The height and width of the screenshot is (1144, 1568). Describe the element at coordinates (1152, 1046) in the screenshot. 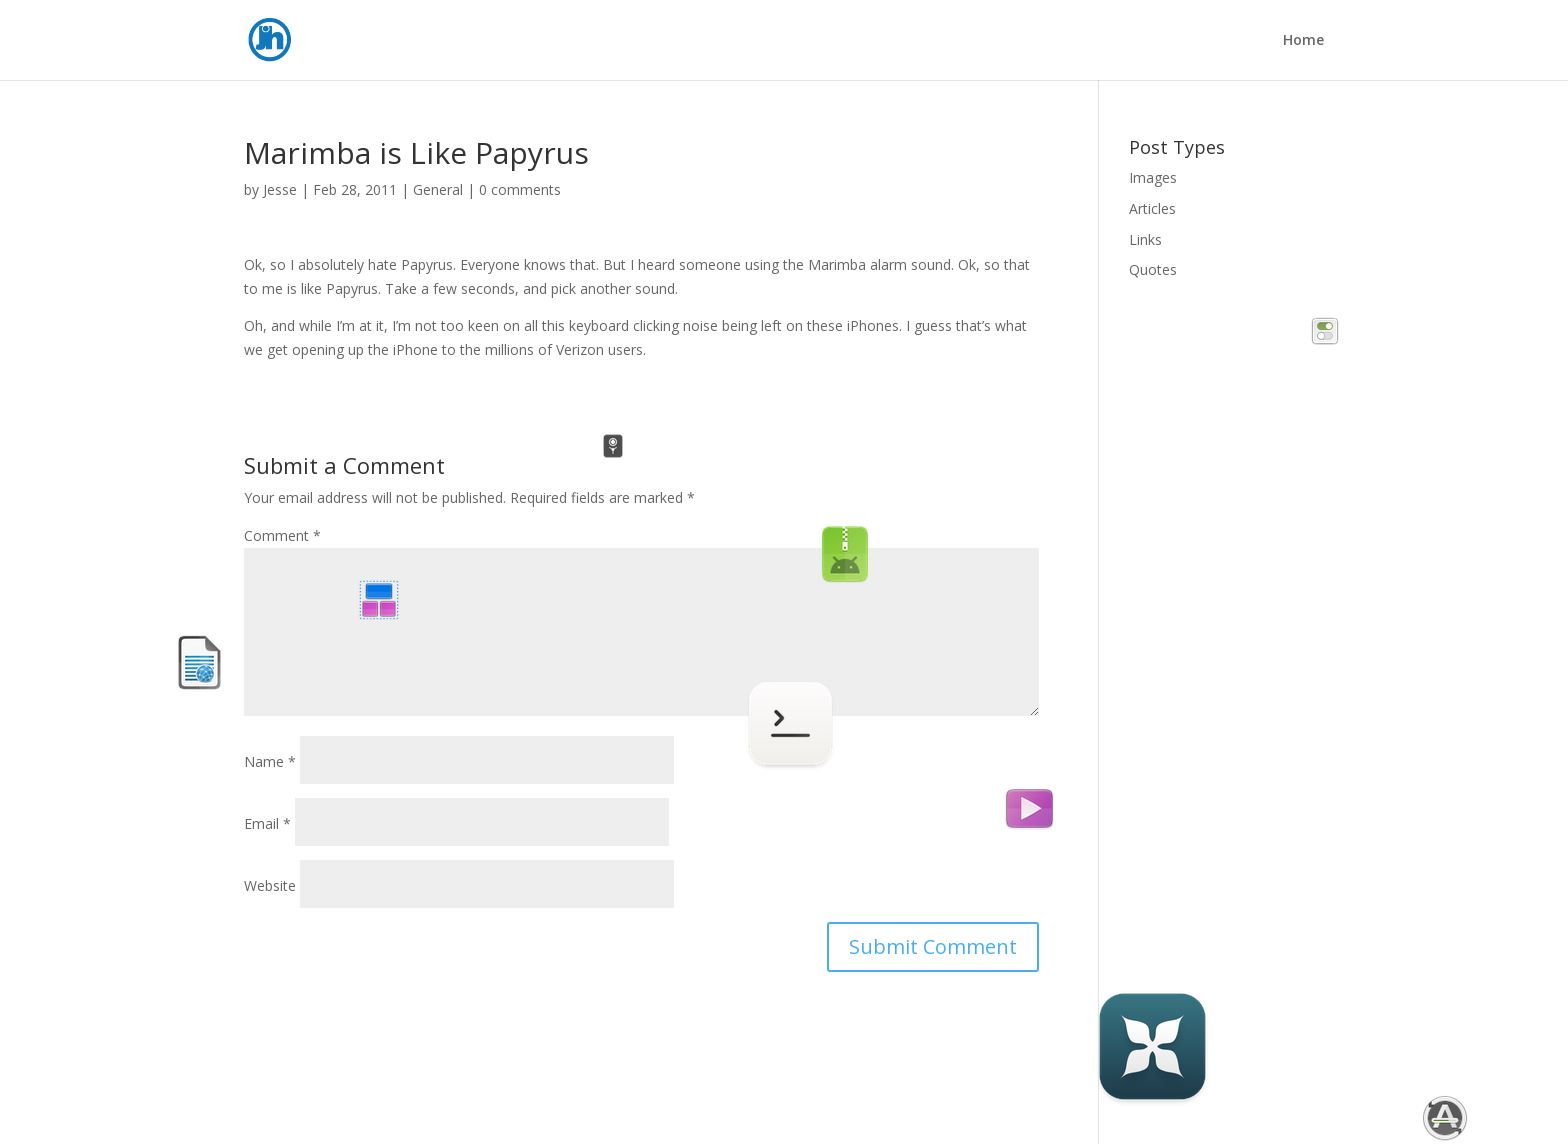

I see `open Ex Falso audio tag editor` at that location.